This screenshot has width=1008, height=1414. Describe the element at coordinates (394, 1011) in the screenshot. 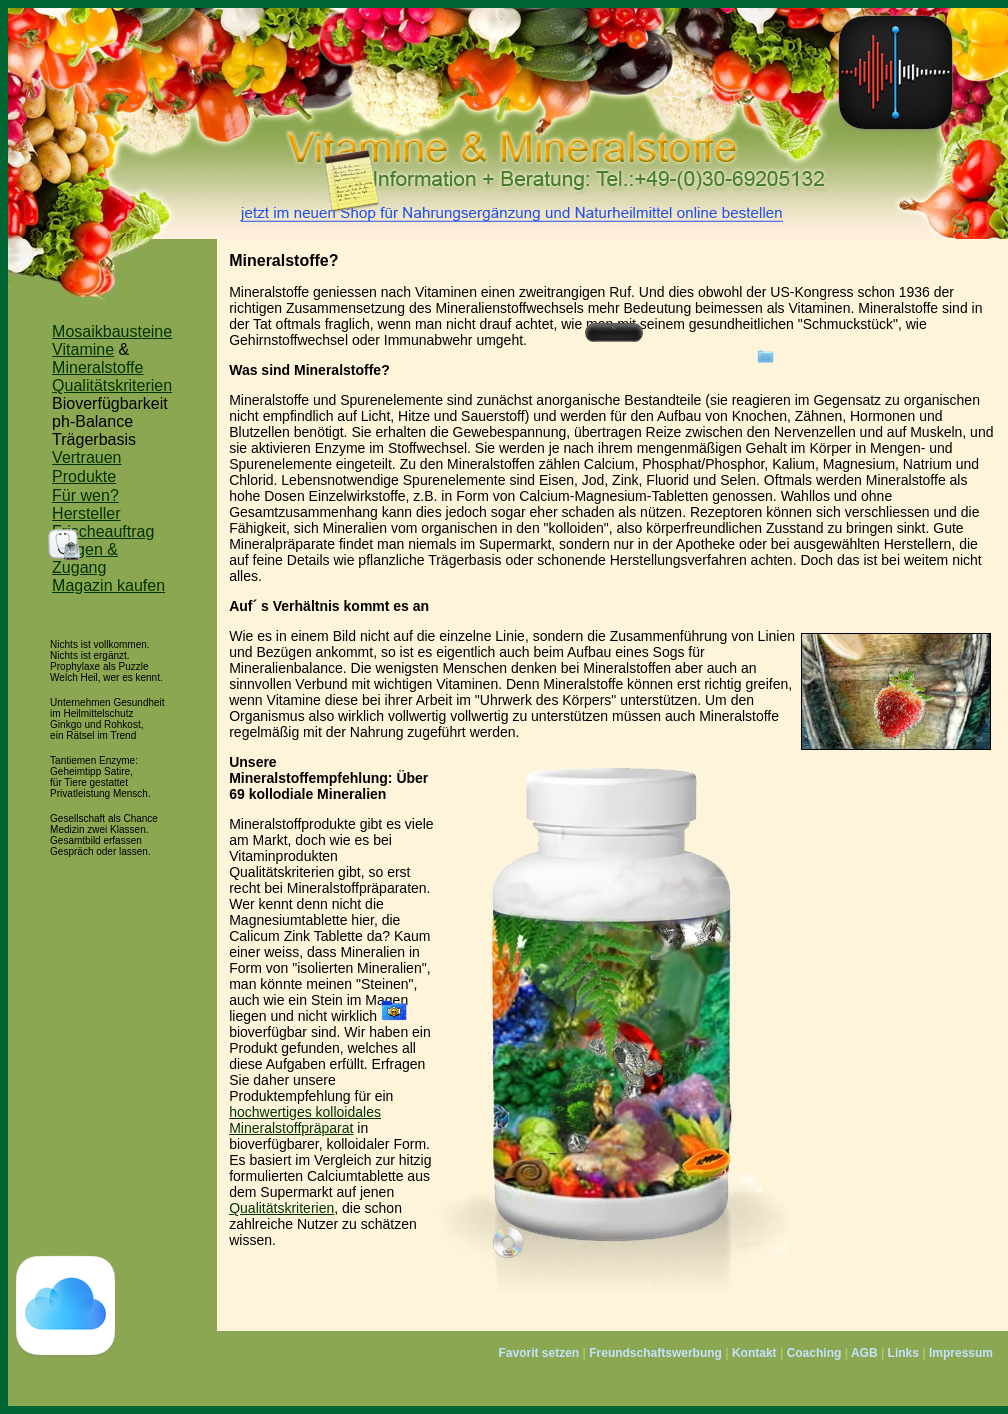

I see `open brawl stars game files folder` at that location.